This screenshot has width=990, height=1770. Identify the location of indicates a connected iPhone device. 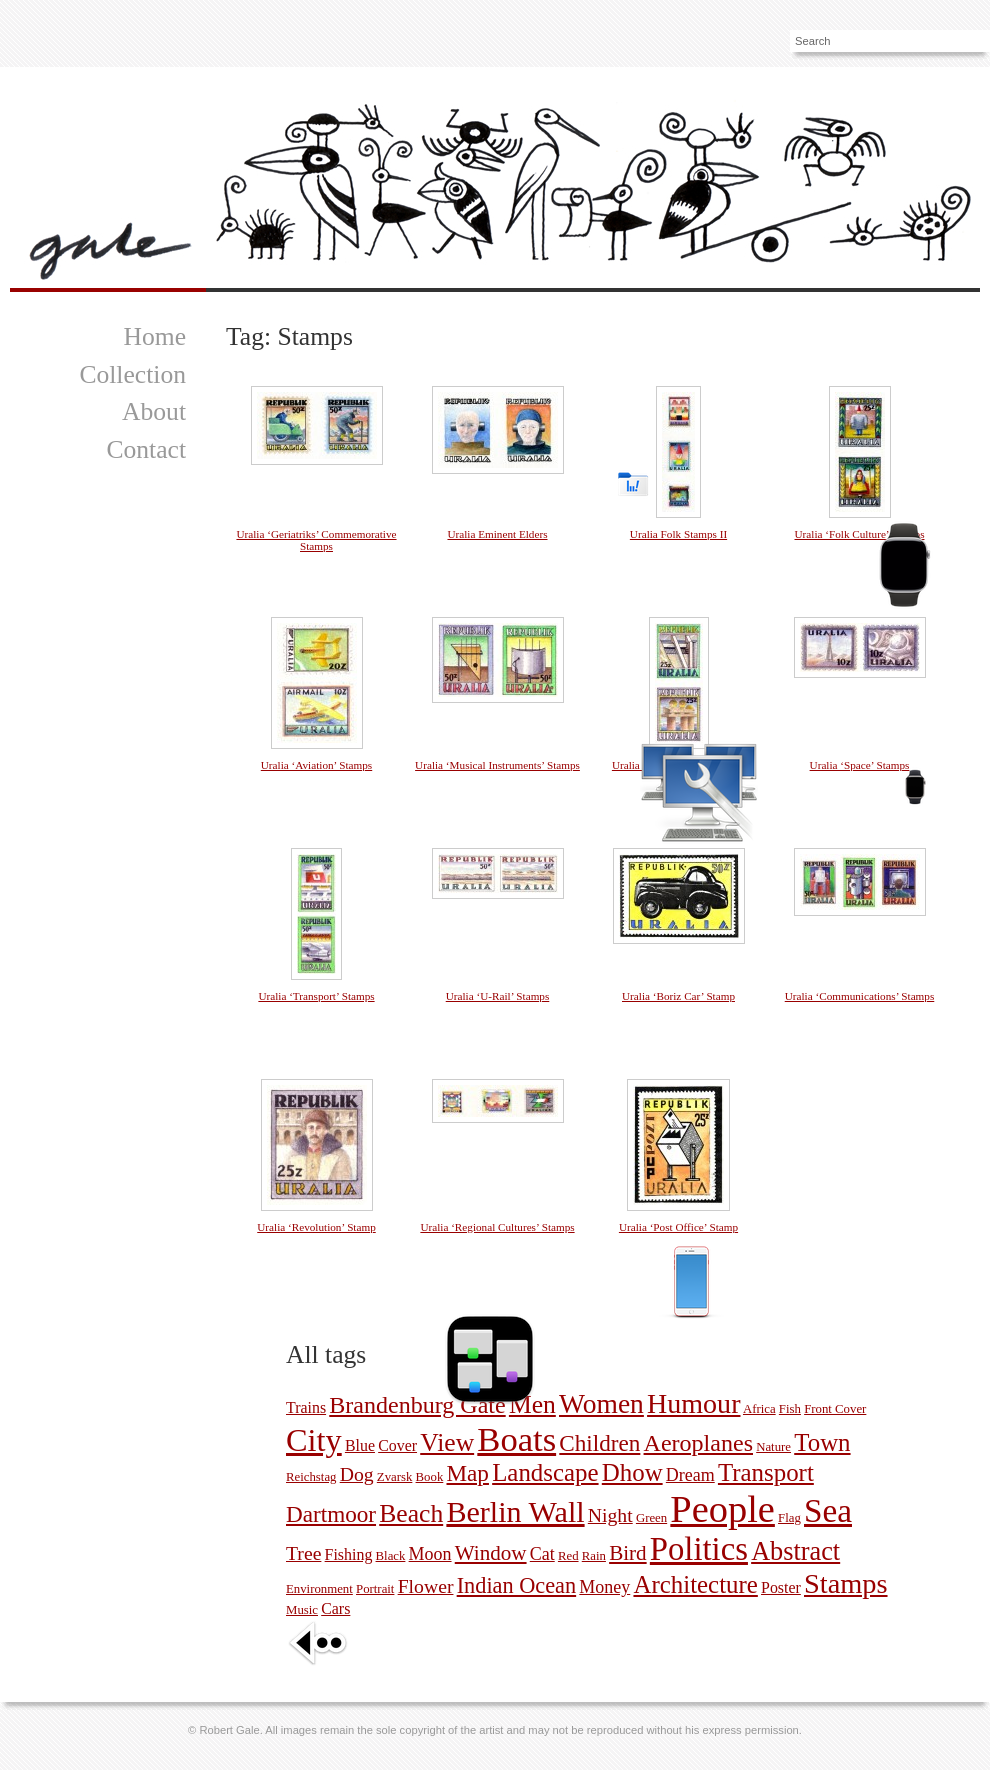
(691, 1282).